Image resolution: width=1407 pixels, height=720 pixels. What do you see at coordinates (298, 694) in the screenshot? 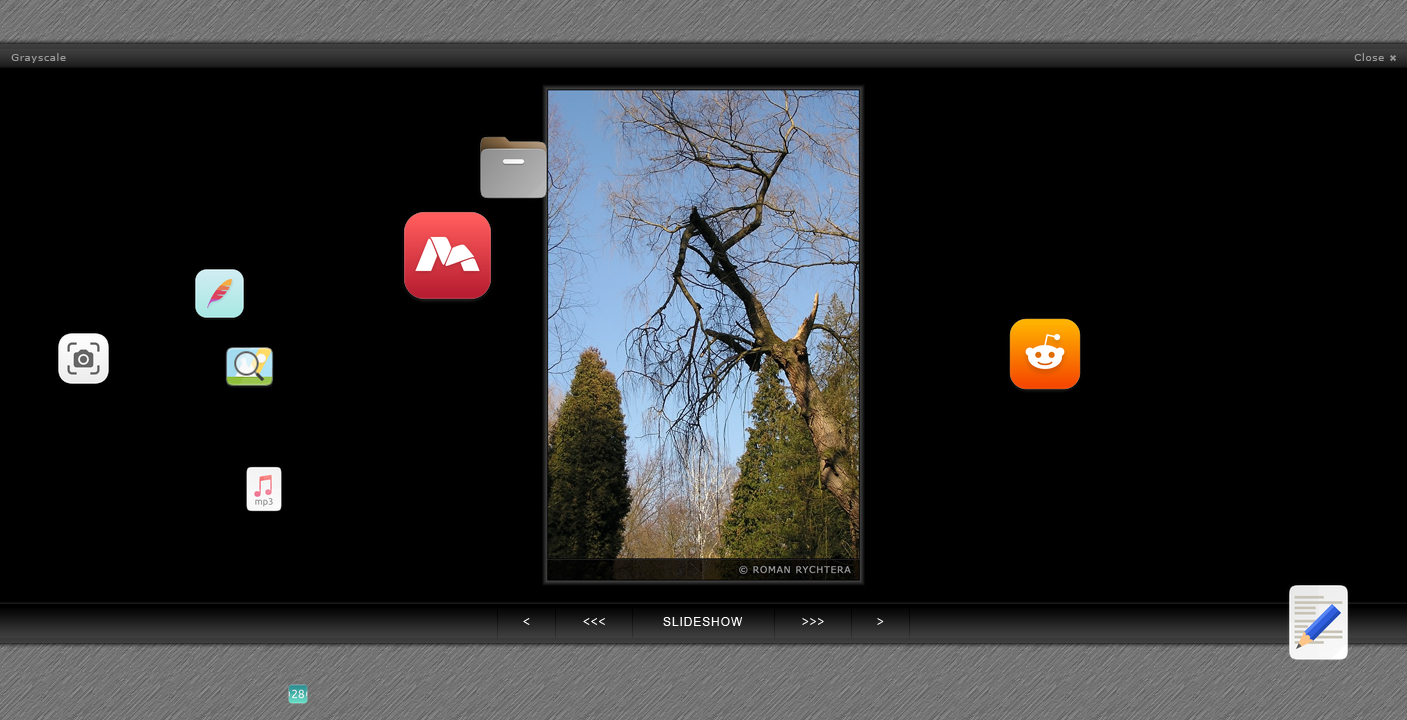
I see `open the calendar app` at bounding box center [298, 694].